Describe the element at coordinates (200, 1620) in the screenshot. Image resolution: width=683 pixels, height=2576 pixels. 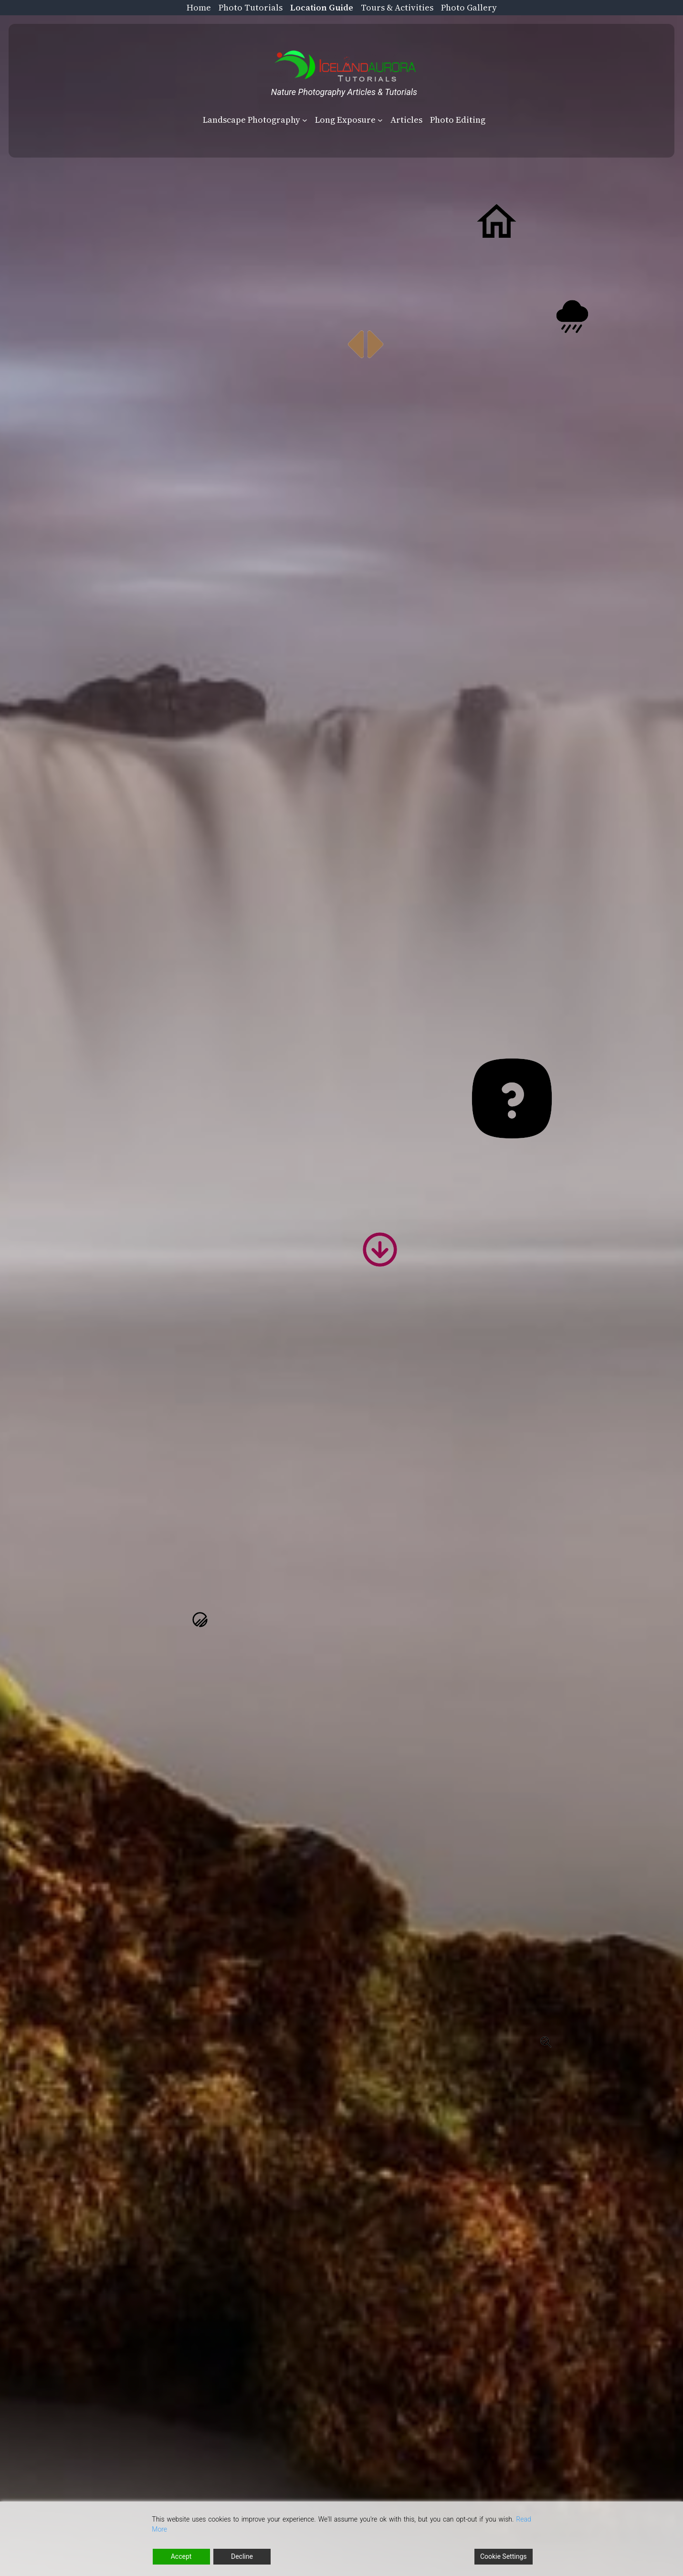
I see `planetscale database platform logo` at that location.